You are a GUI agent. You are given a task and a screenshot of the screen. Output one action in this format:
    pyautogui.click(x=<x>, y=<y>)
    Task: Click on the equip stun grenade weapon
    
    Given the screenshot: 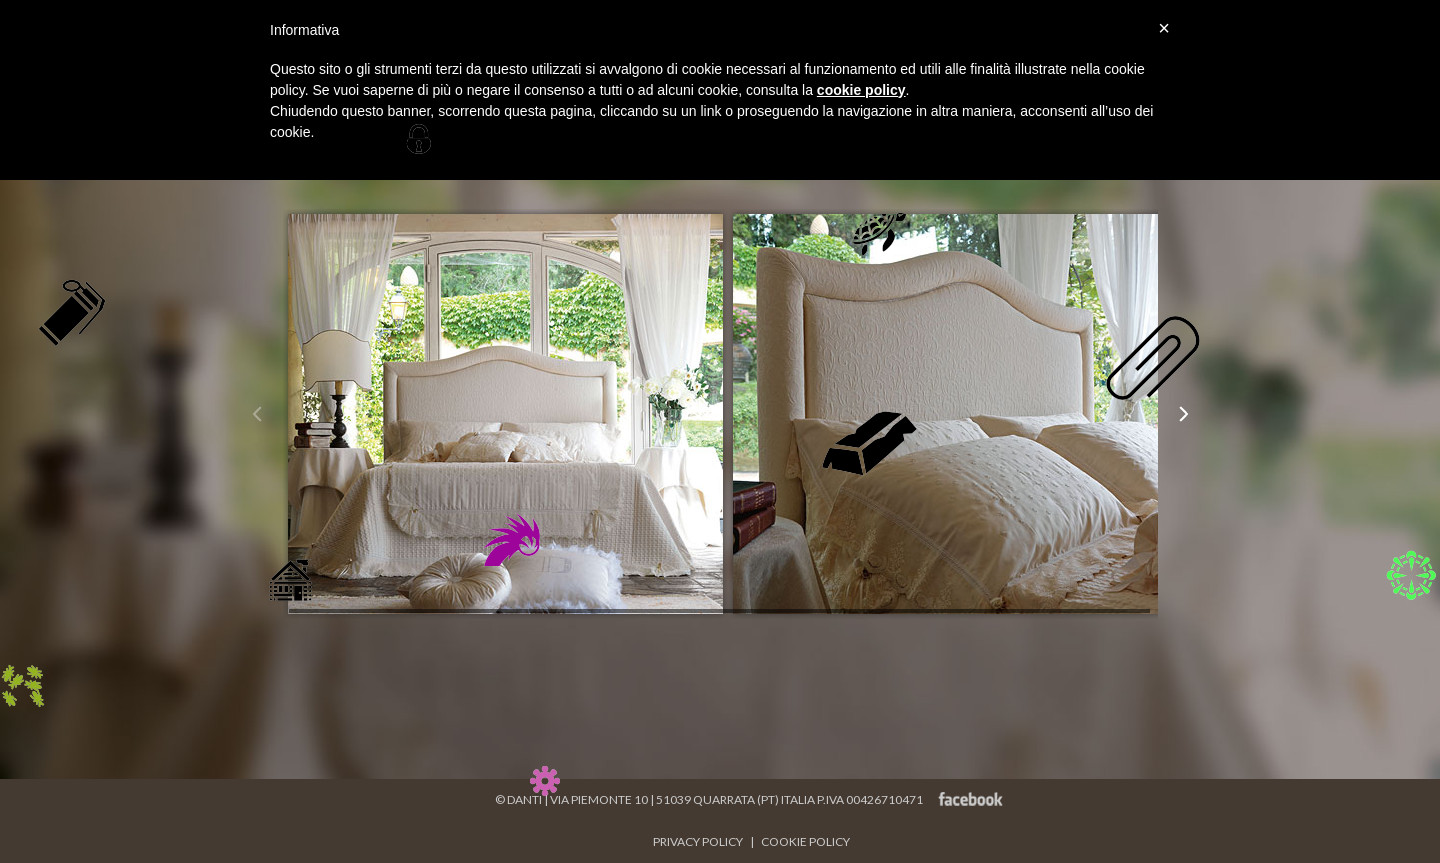 What is the action you would take?
    pyautogui.click(x=72, y=313)
    